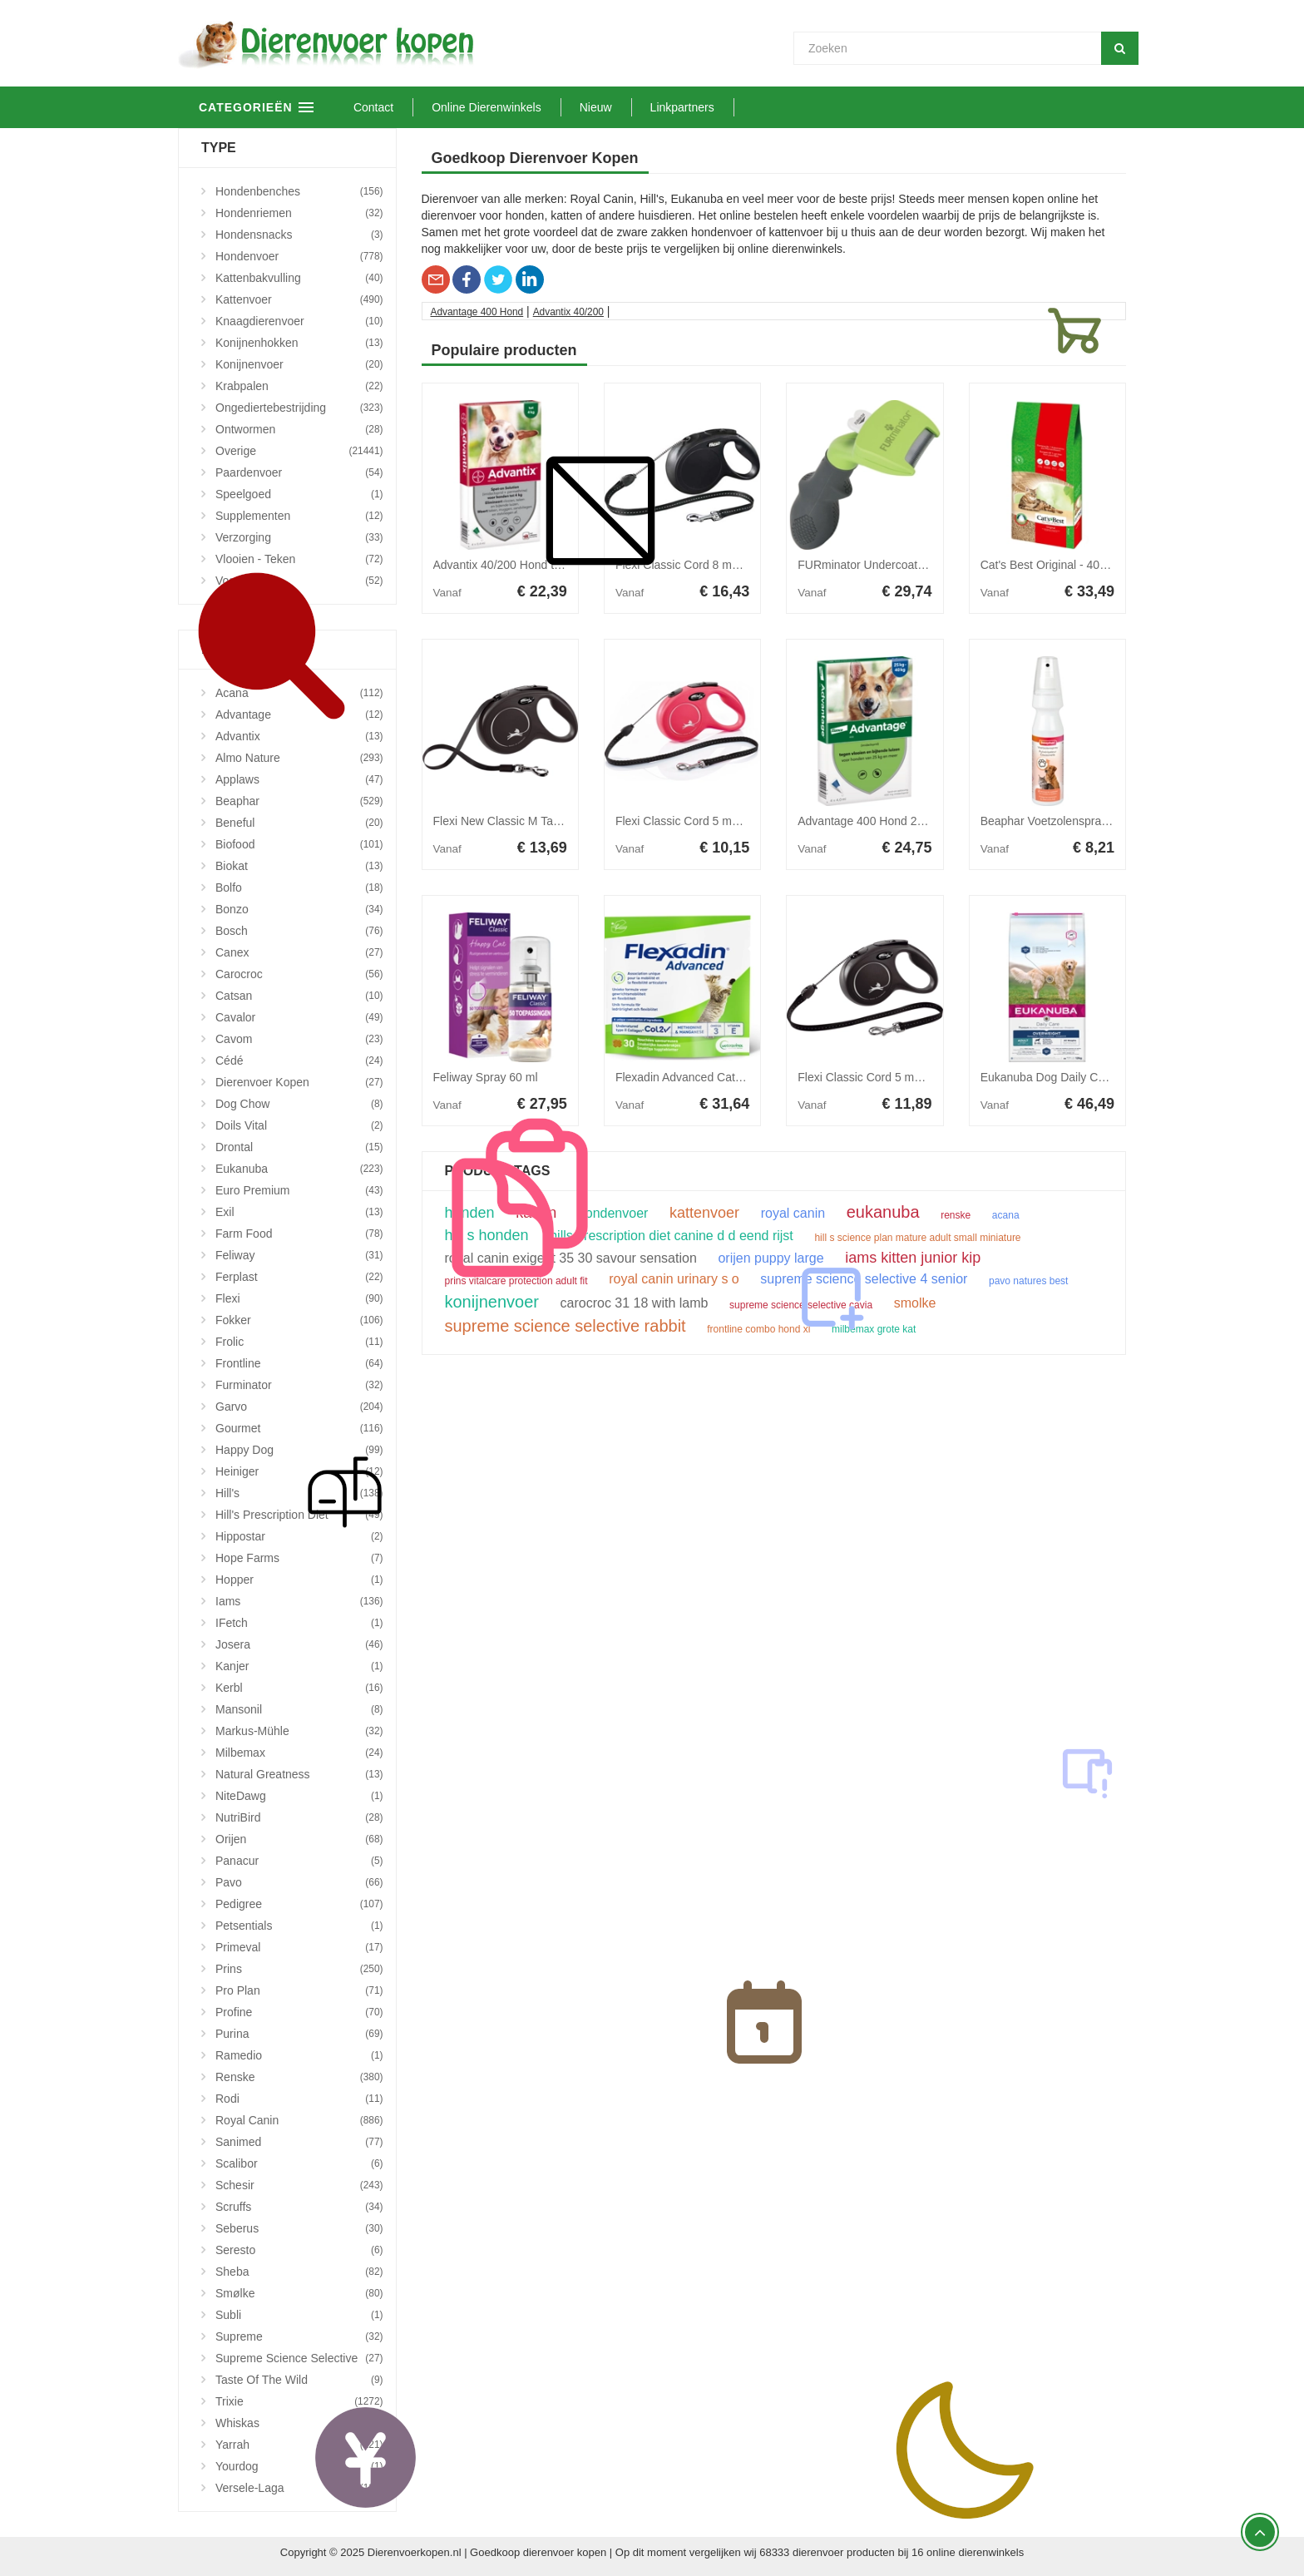  What do you see at coordinates (520, 1198) in the screenshot?
I see `copy content to clipboard` at bounding box center [520, 1198].